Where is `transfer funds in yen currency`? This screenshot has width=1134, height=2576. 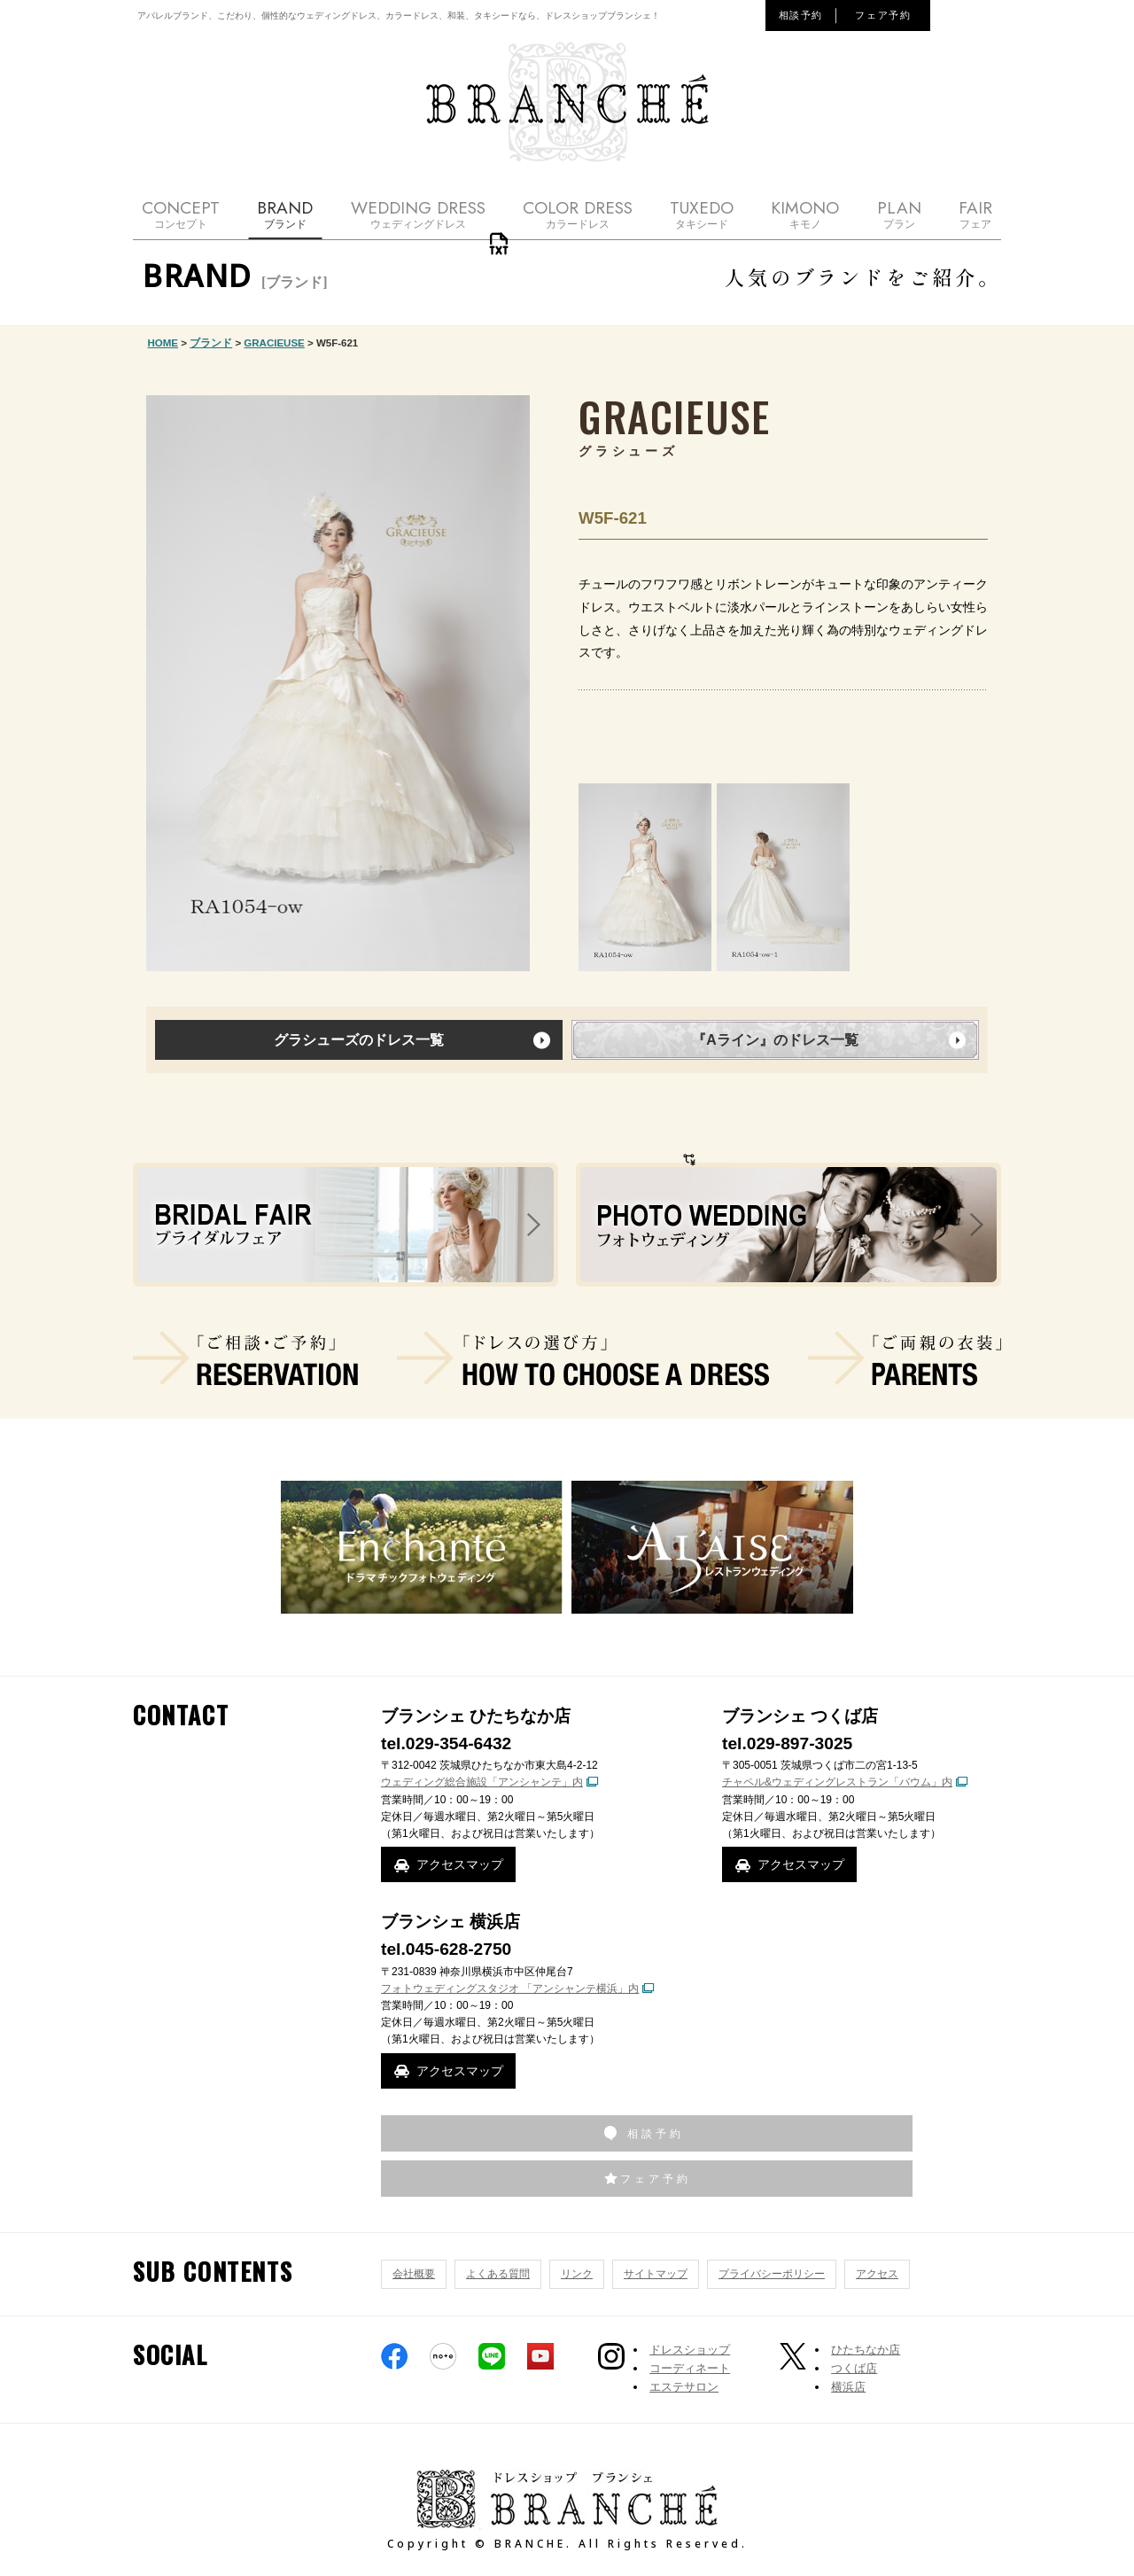
transfer funds in yen currency is located at coordinates (689, 1160).